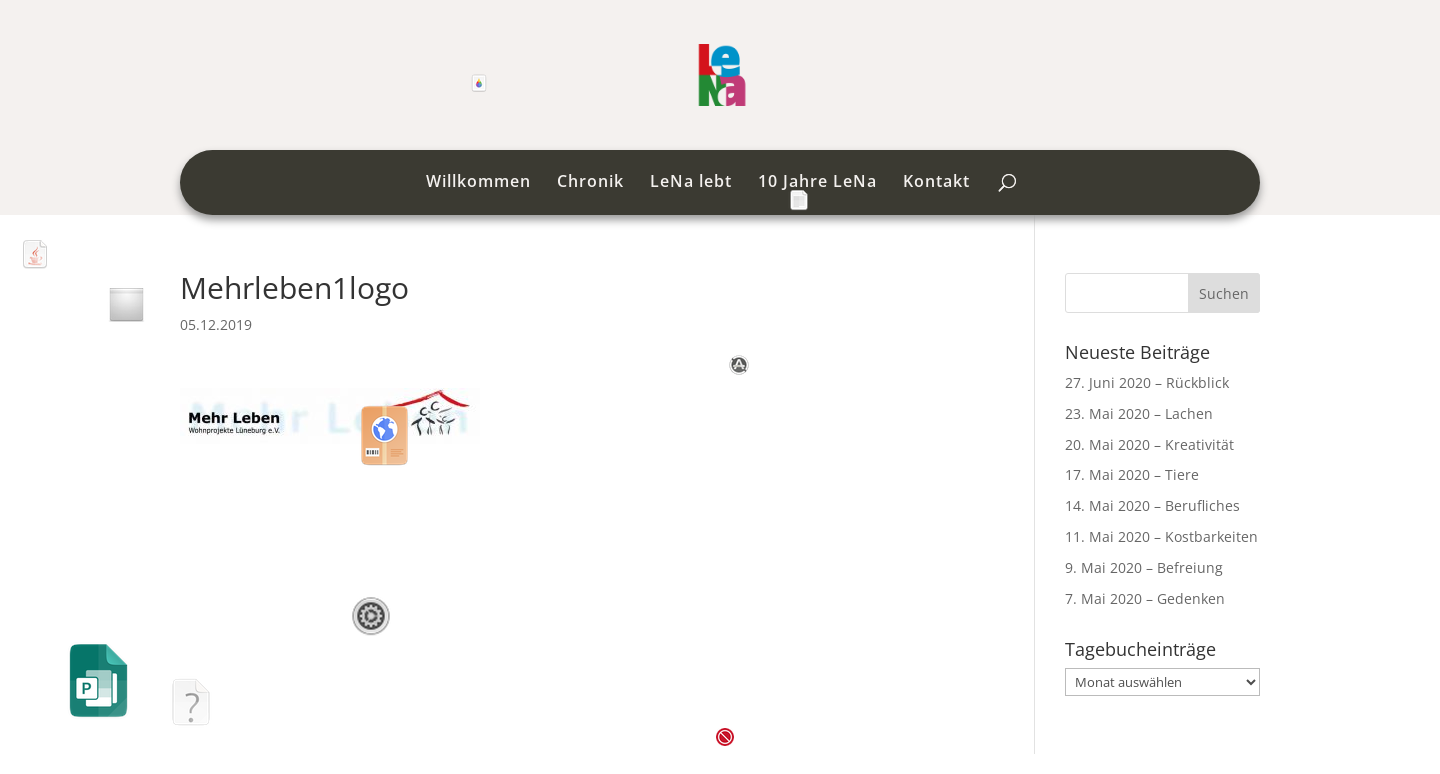 The height and width of the screenshot is (774, 1440). I want to click on indicates package cache is being updated, so click(384, 435).